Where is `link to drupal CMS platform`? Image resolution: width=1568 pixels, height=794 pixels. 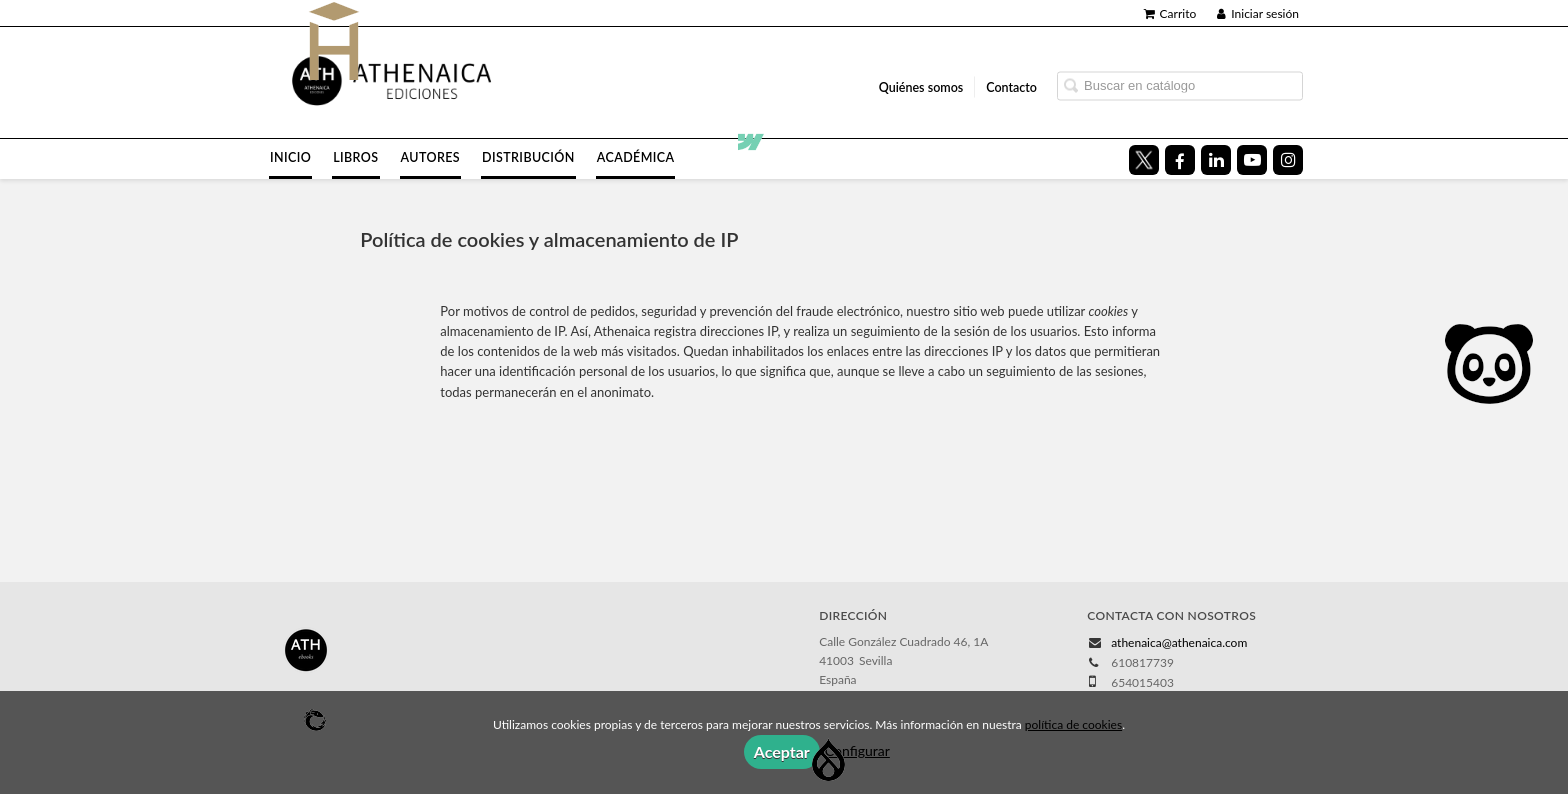 link to drupal CMS platform is located at coordinates (828, 759).